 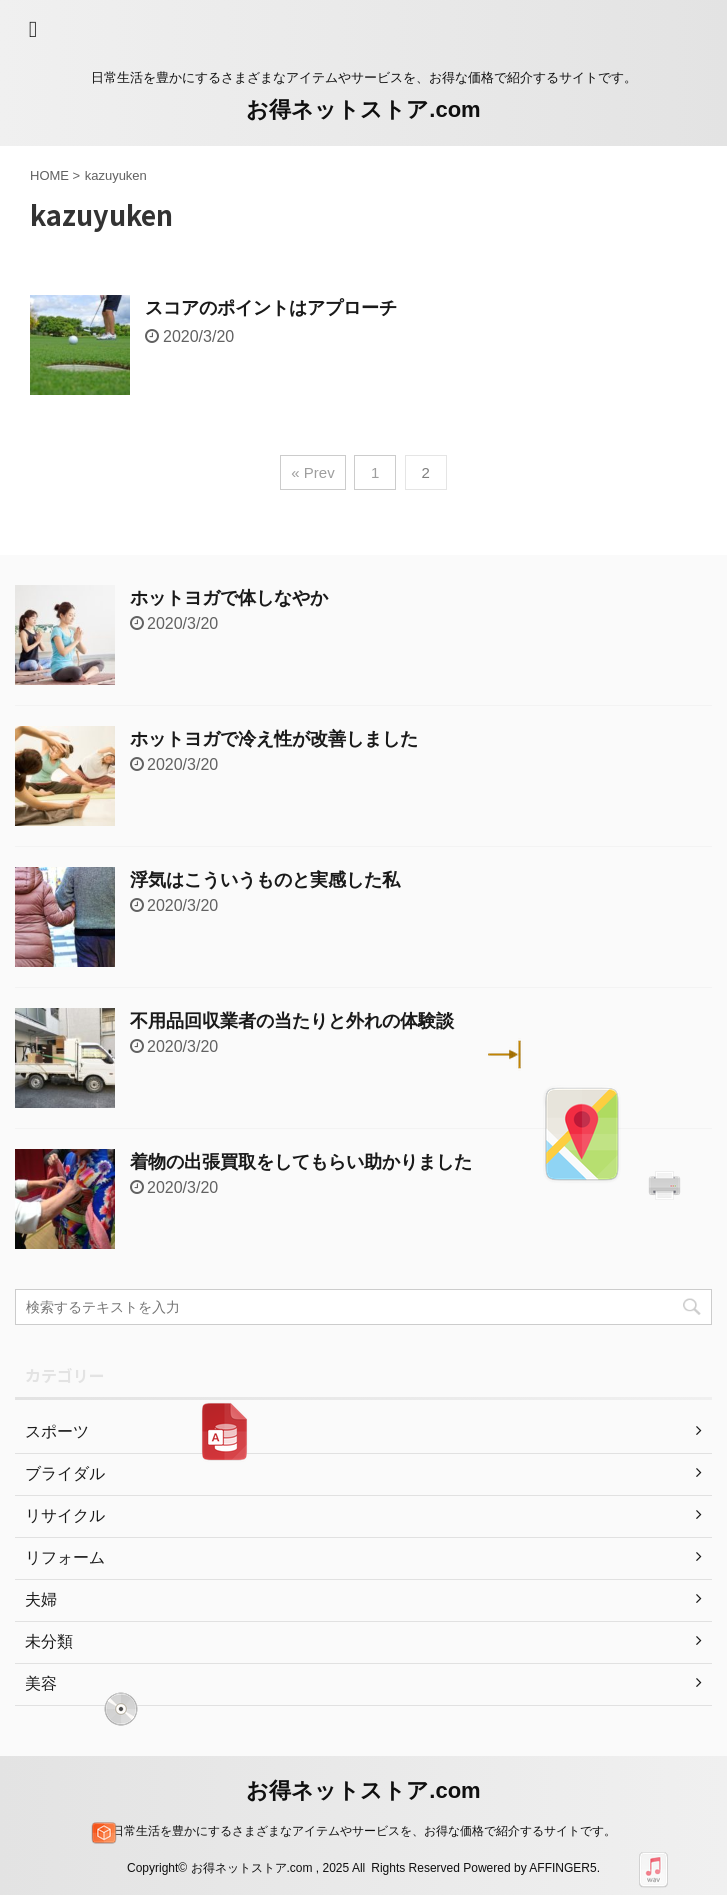 What do you see at coordinates (224, 1431) in the screenshot?
I see `microsoft access database file` at bounding box center [224, 1431].